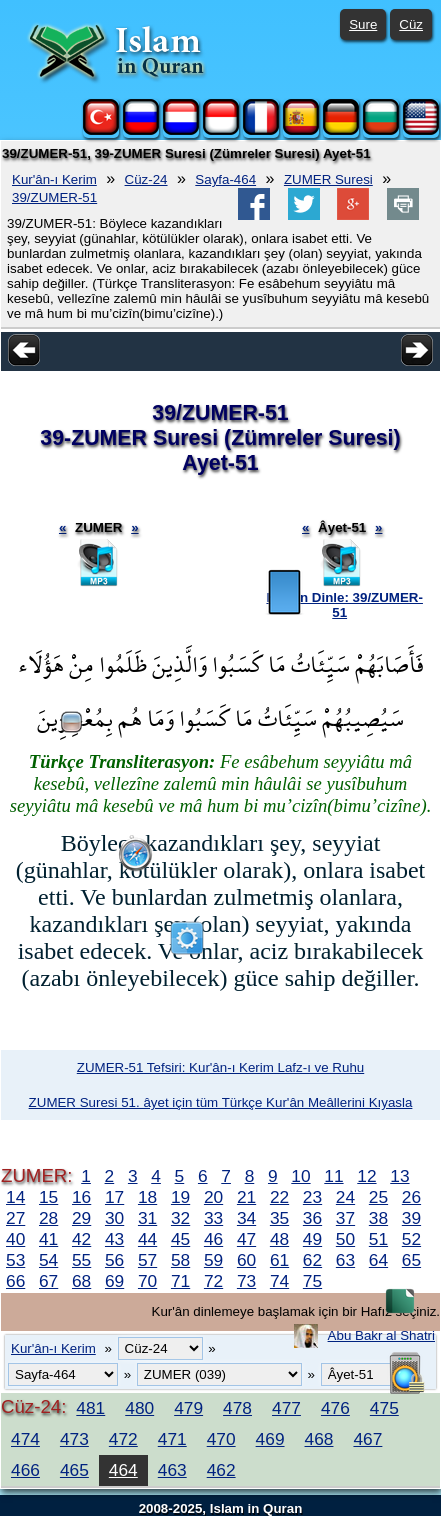 The image size is (441, 1516). Describe the element at coordinates (187, 938) in the screenshot. I see `open default applications settings` at that location.